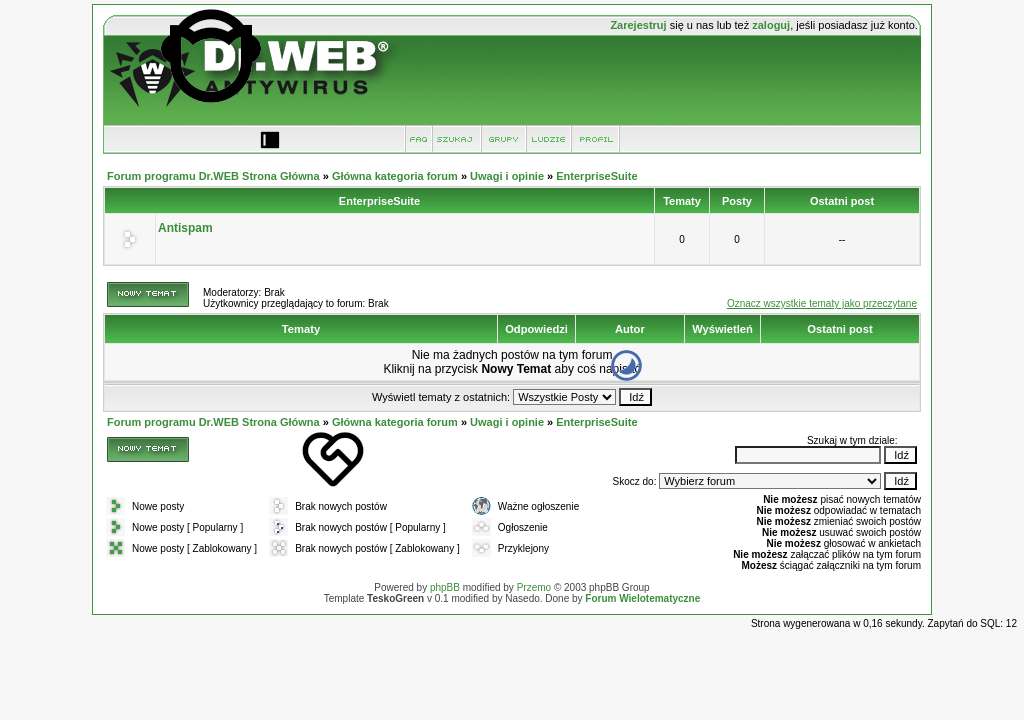  I want to click on toggle left sidebar panel, so click(270, 140).